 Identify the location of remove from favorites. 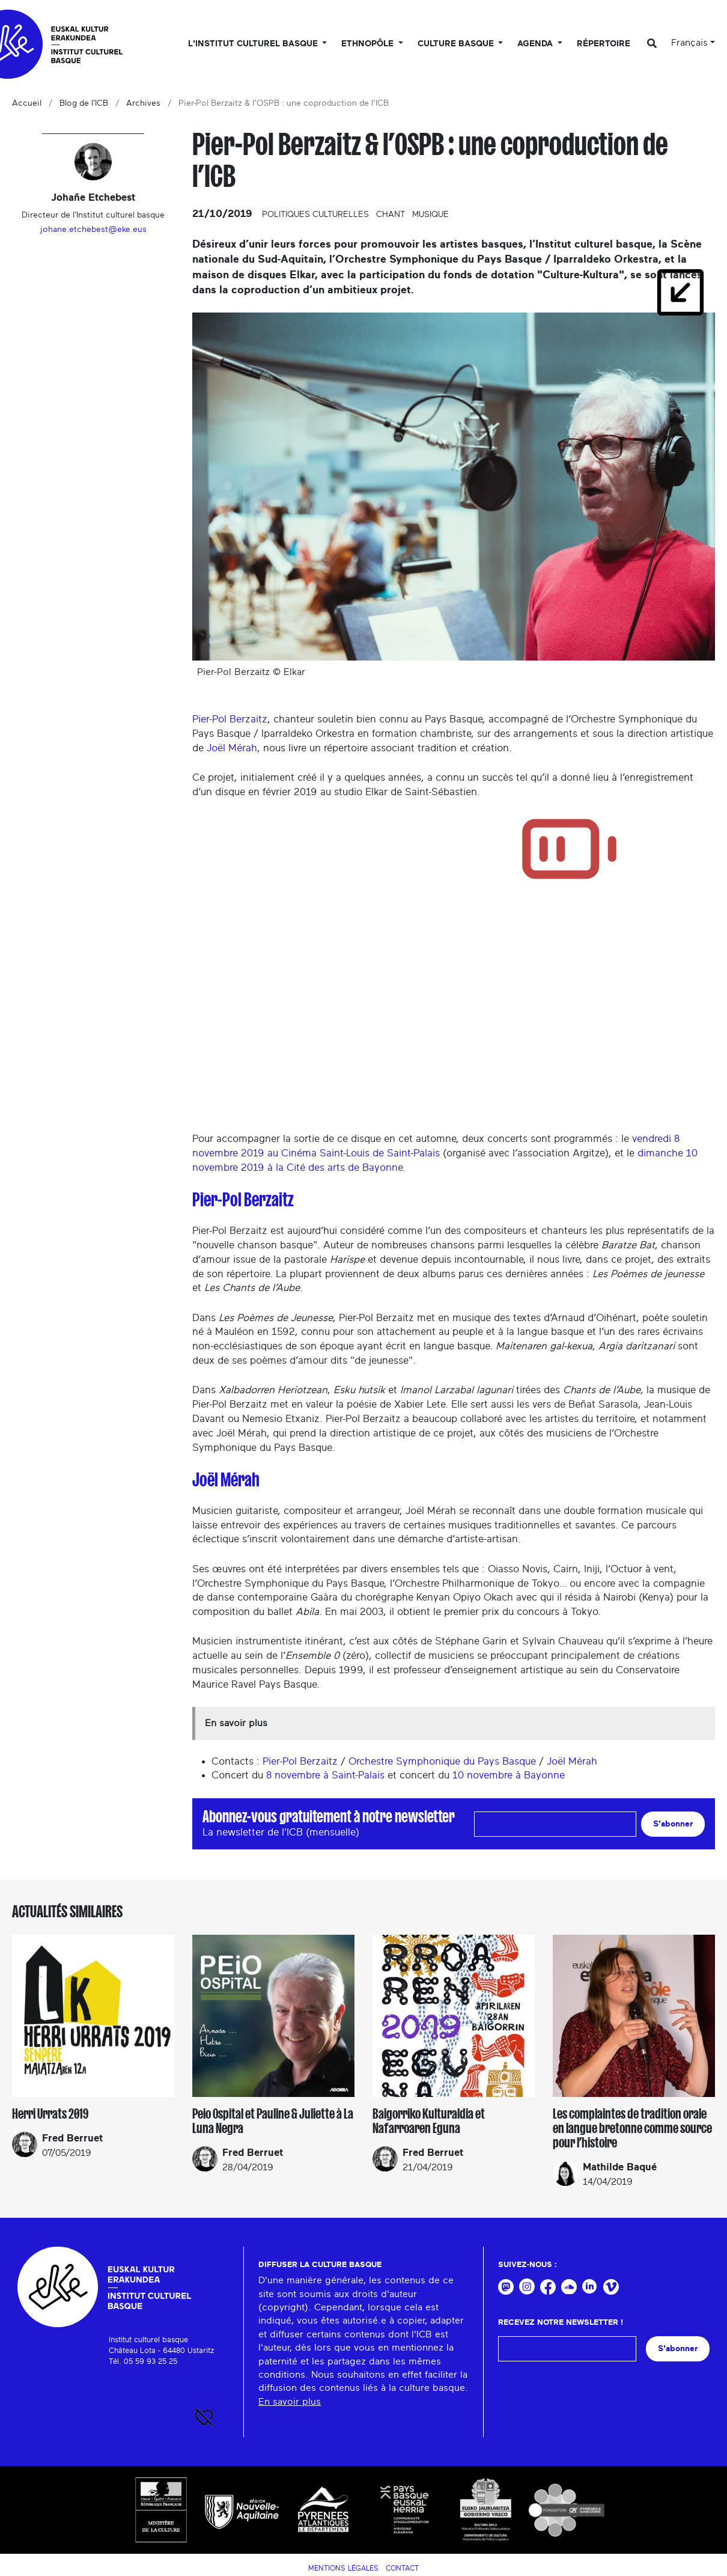
(204, 2417).